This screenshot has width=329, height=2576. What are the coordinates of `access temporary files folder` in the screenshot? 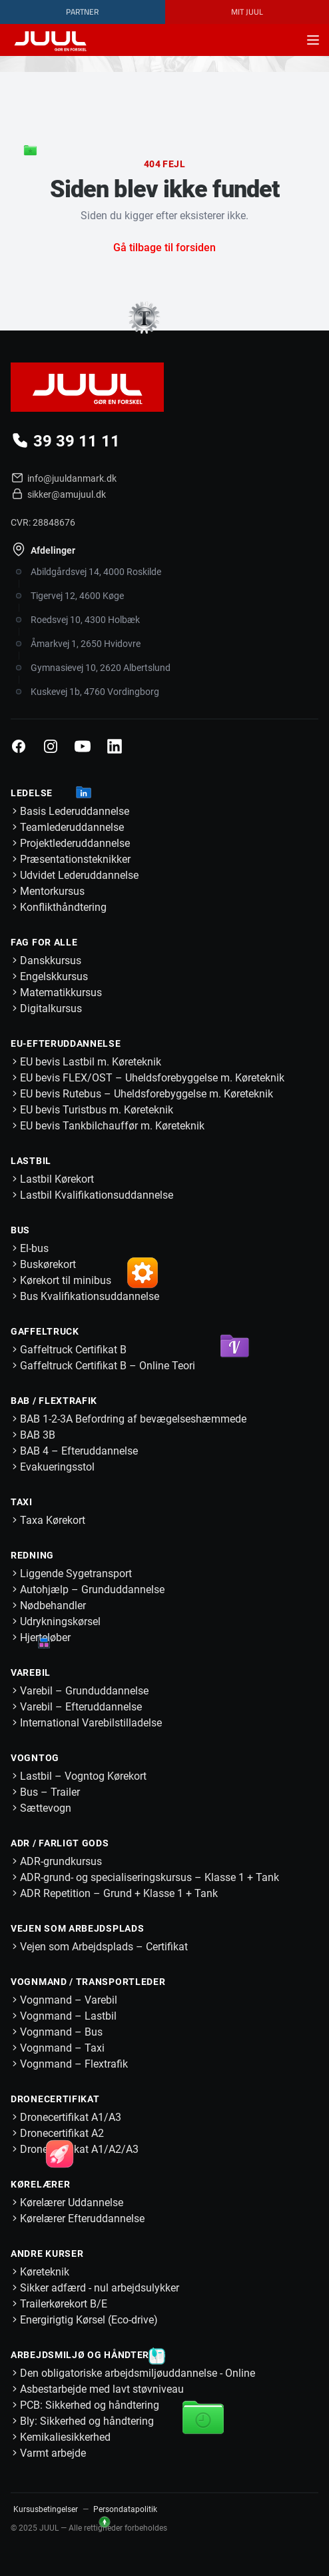 It's located at (203, 2417).